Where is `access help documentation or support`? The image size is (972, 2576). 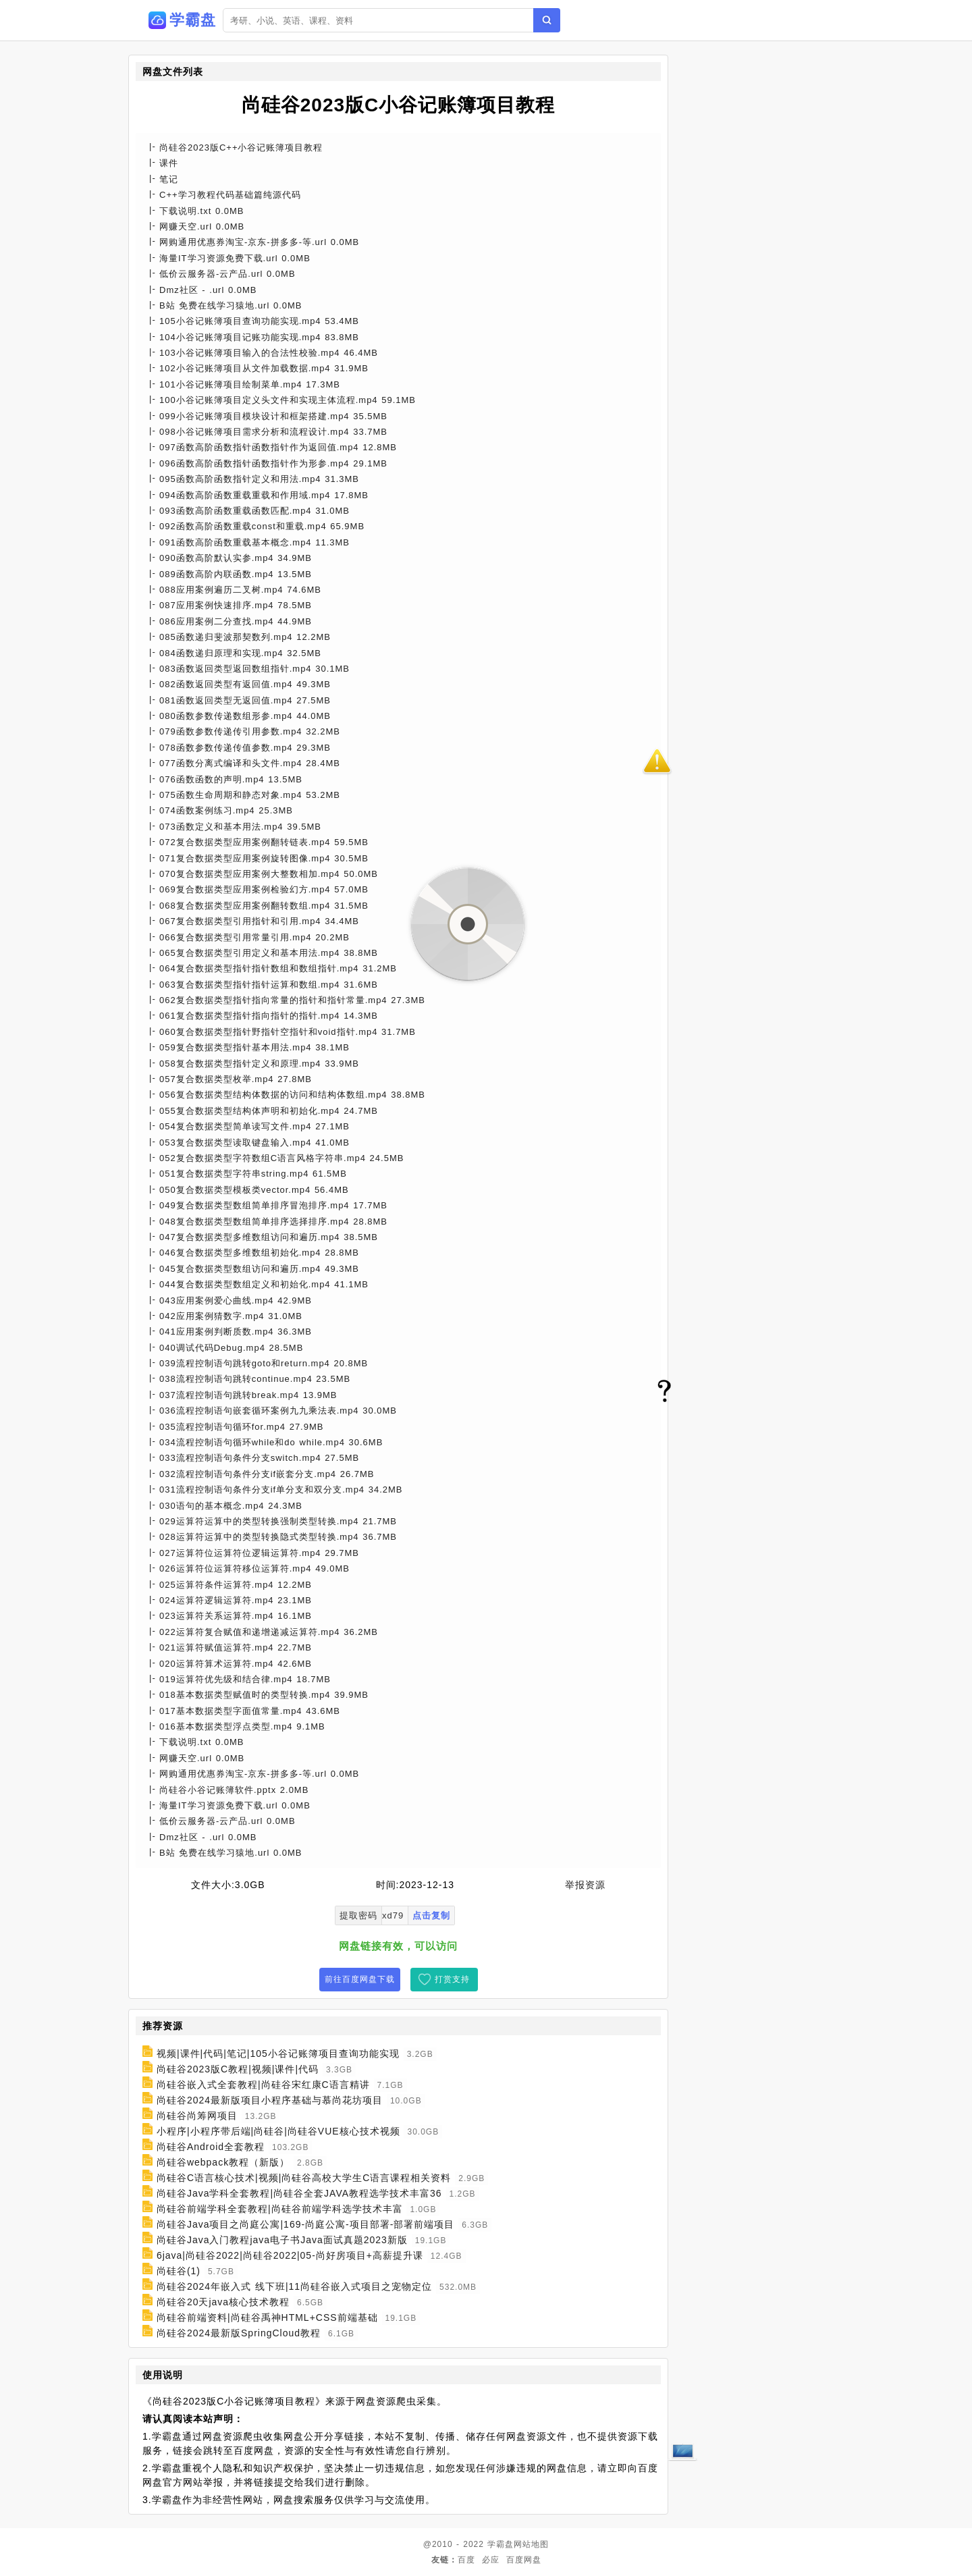 access help documentation or support is located at coordinates (665, 1391).